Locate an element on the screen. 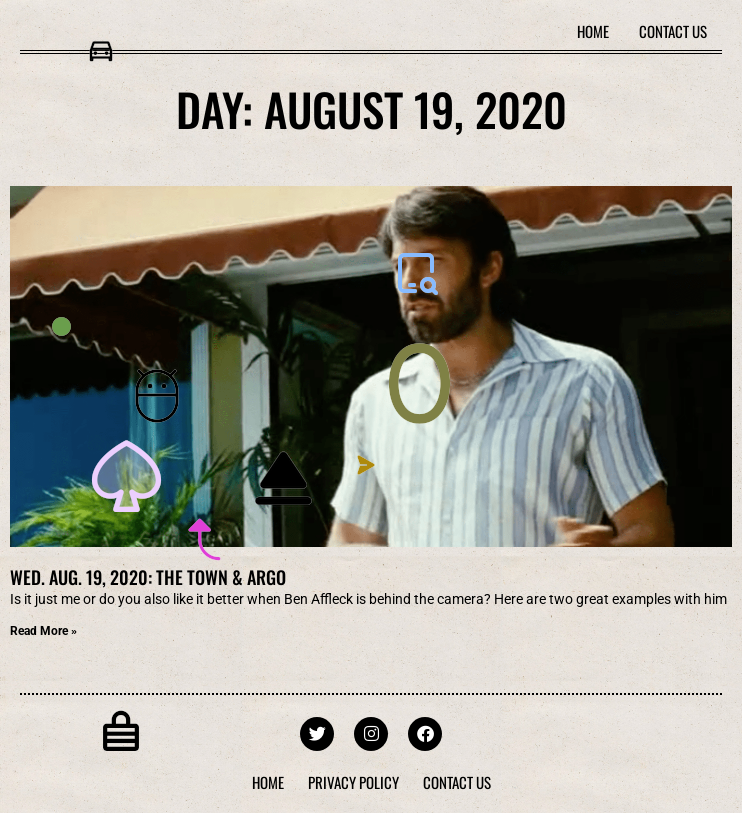 The width and height of the screenshot is (742, 813). send a message is located at coordinates (365, 465).